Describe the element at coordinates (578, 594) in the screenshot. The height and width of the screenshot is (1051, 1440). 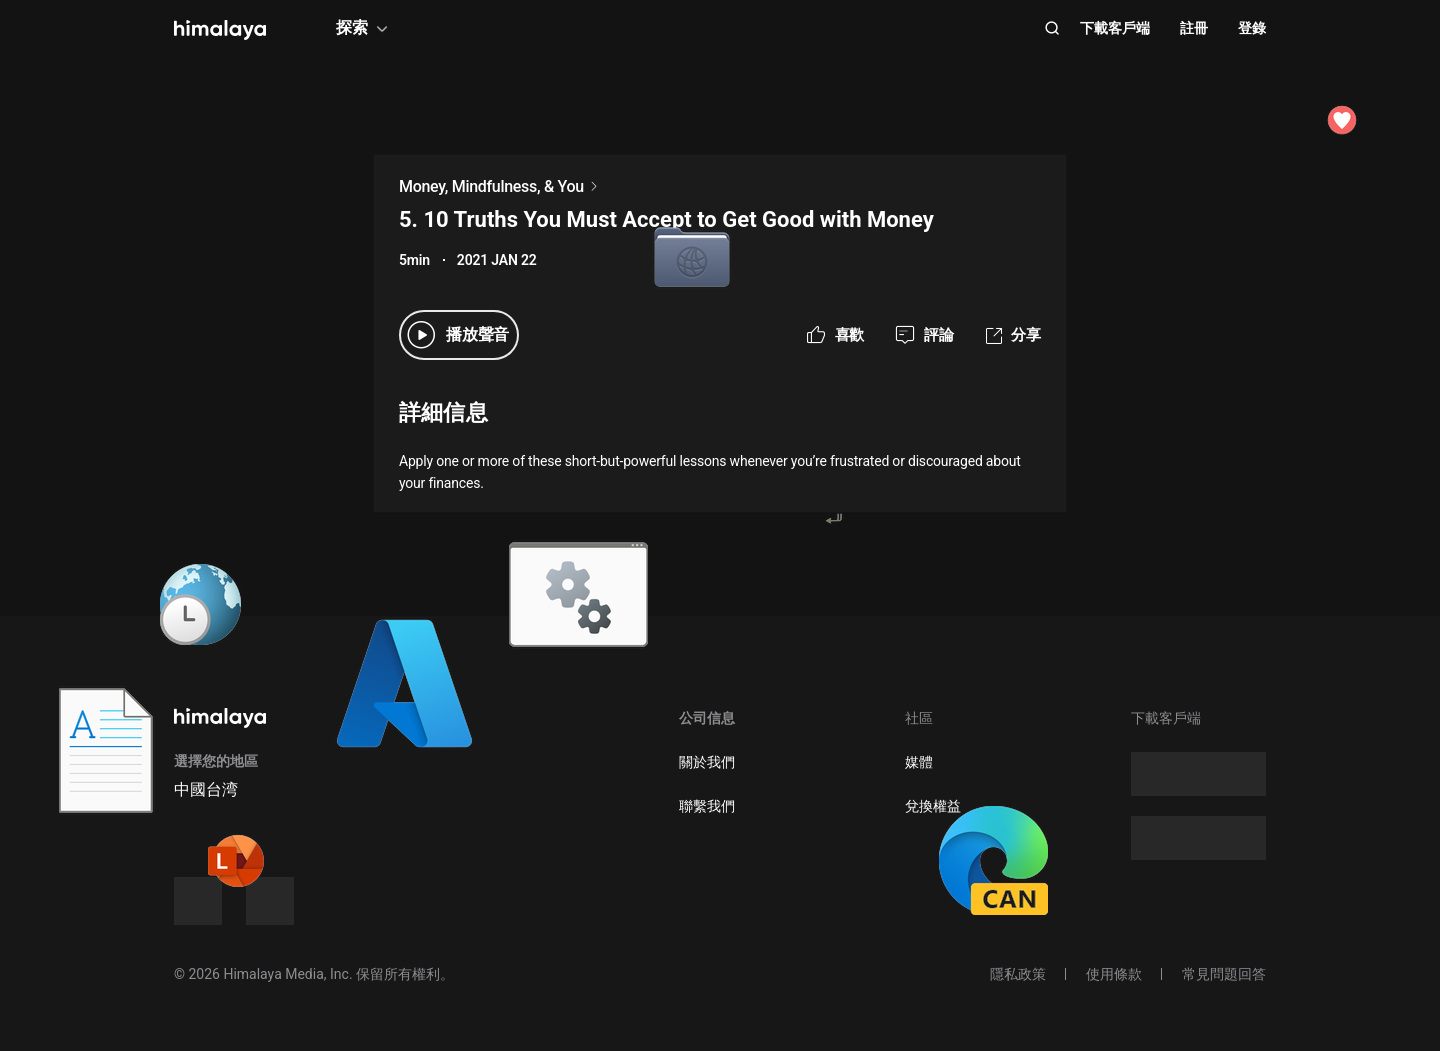
I see `run an executable program or application` at that location.